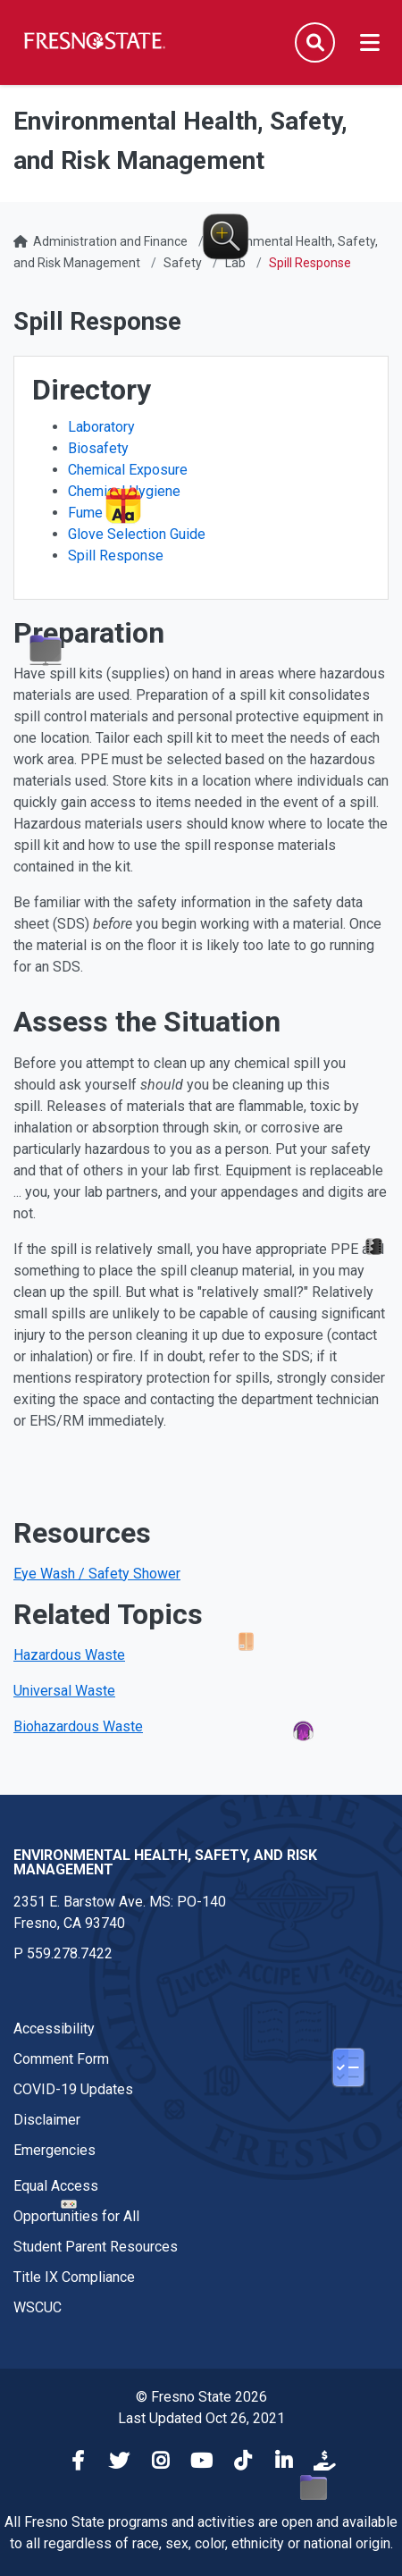 Image resolution: width=402 pixels, height=2576 pixels. Describe the element at coordinates (69, 2204) in the screenshot. I see `indicates a connected game controller` at that location.